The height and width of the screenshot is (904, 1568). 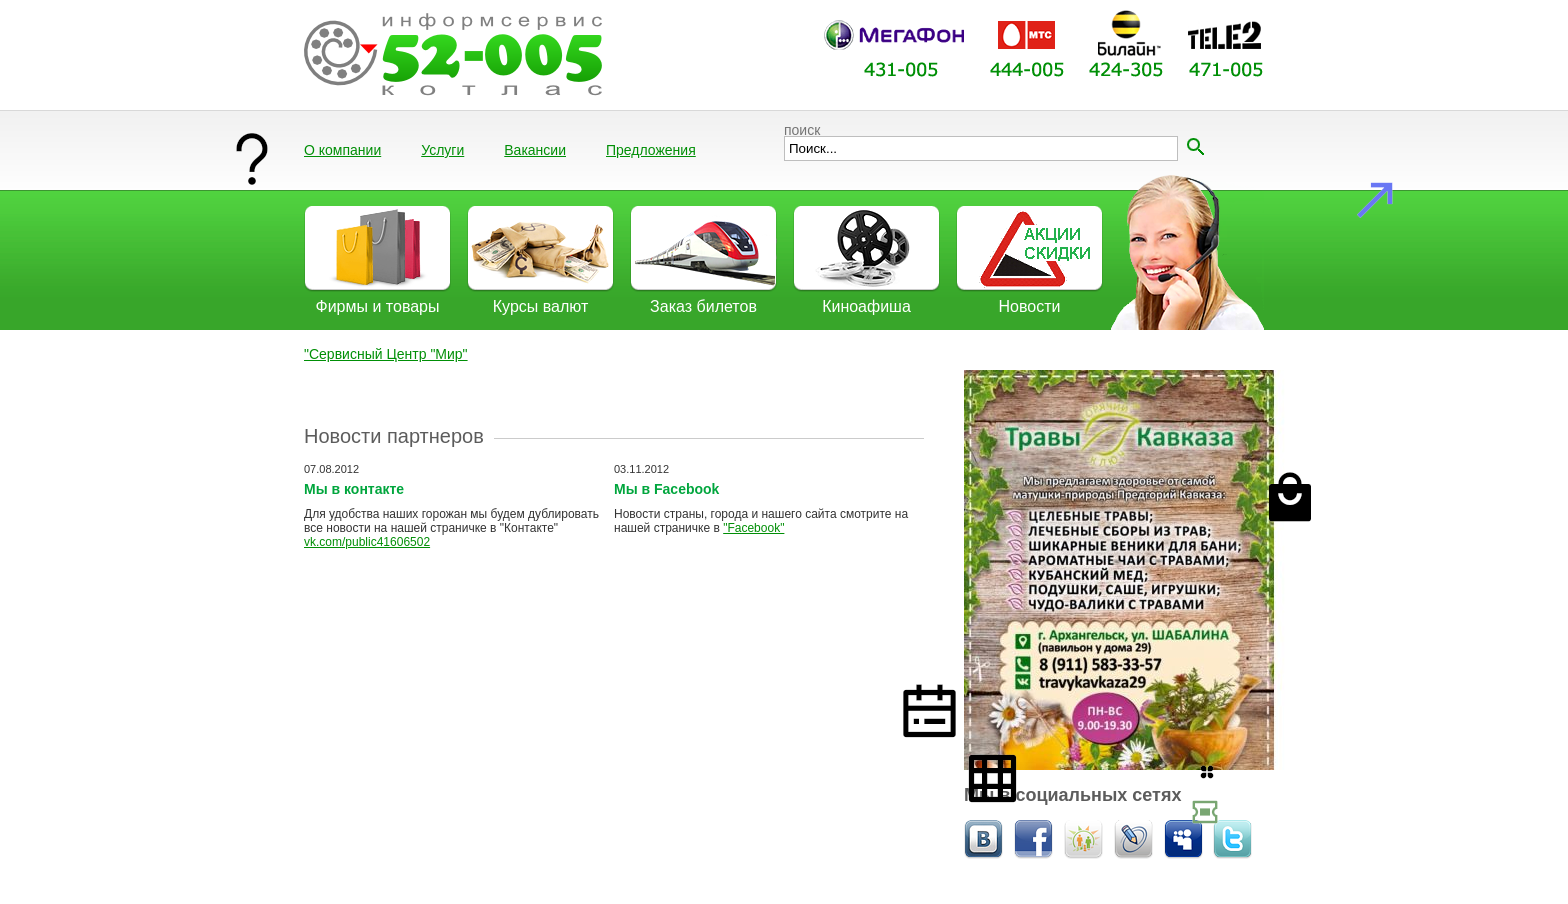 What do you see at coordinates (252, 159) in the screenshot?
I see `access help or support information` at bounding box center [252, 159].